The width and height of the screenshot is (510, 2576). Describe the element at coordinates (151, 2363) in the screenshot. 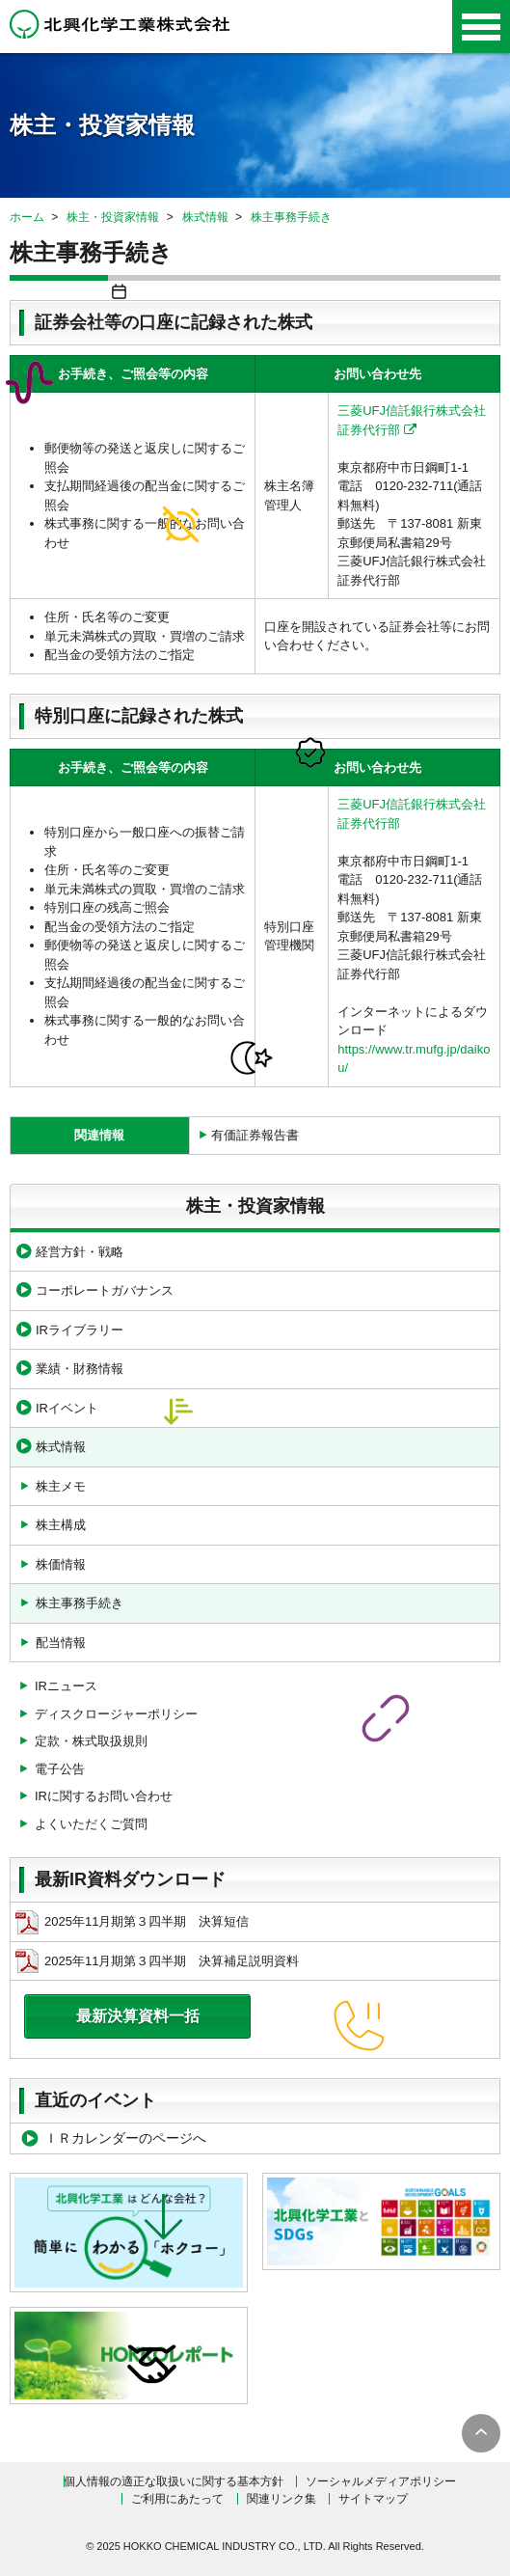

I see `initiate a partnership or collaboration` at that location.